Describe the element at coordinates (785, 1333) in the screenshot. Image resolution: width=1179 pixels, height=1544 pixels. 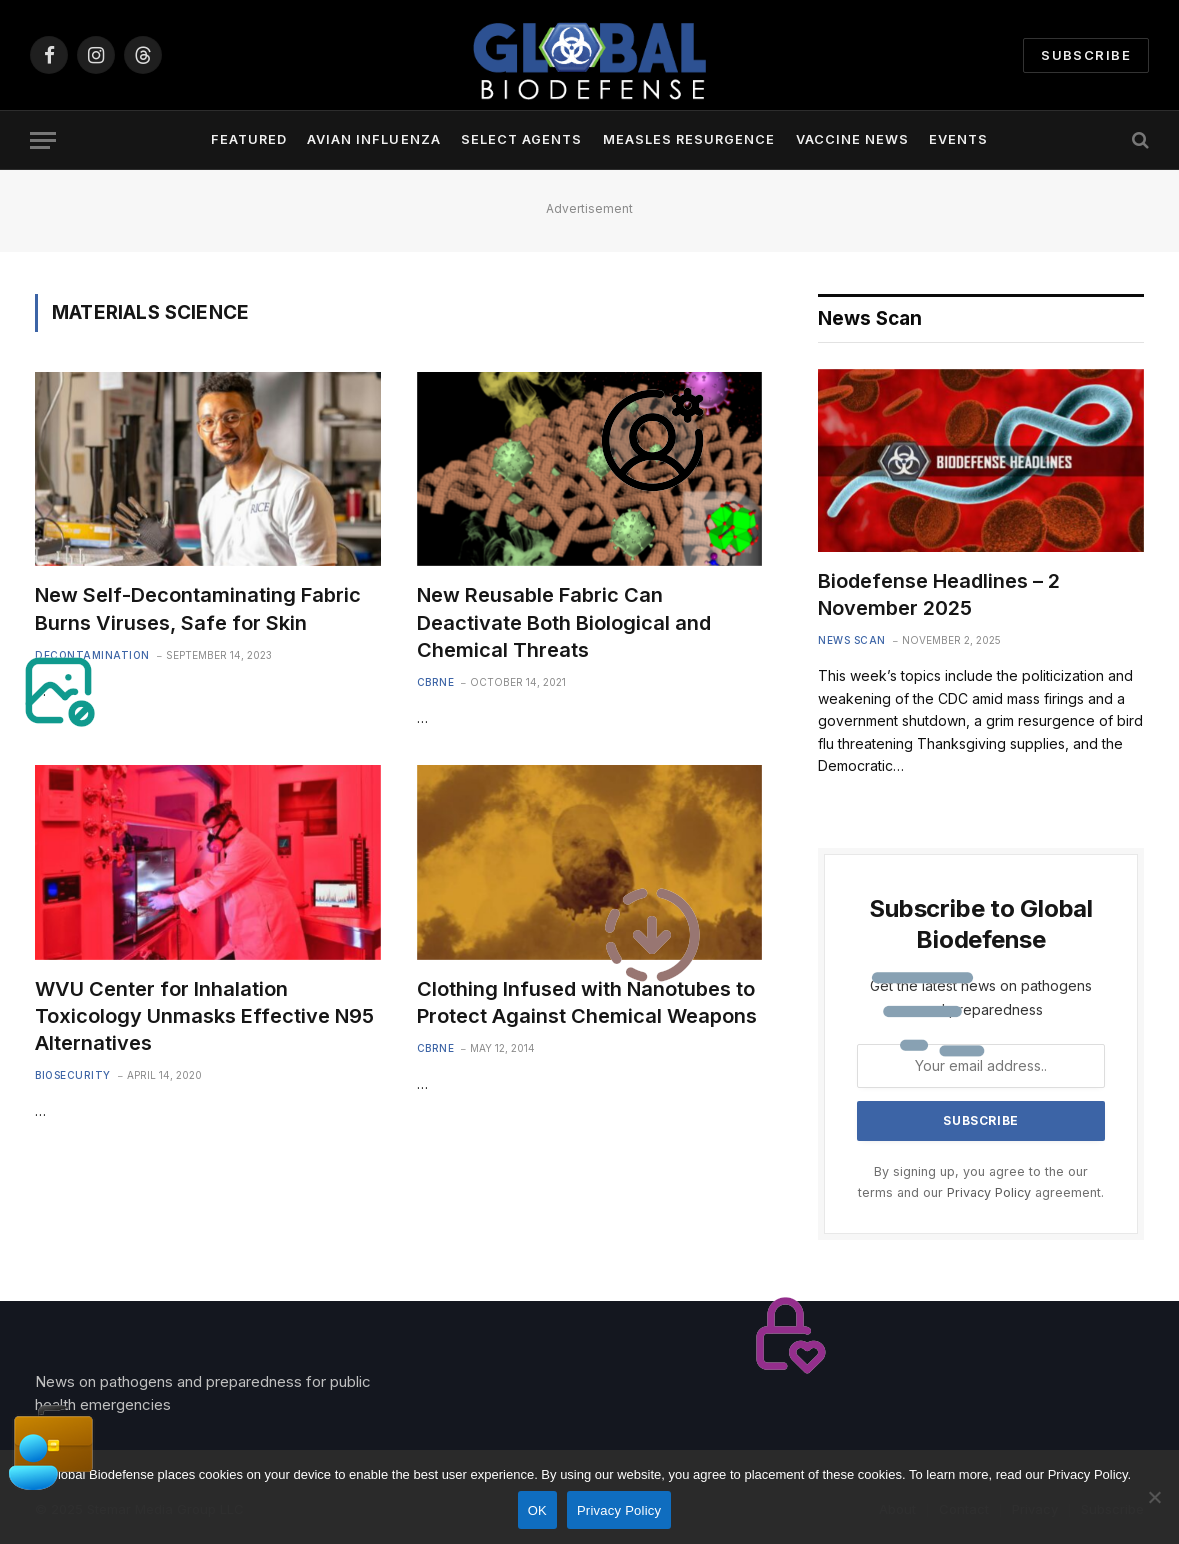
I see `protect or secure your favorites` at that location.